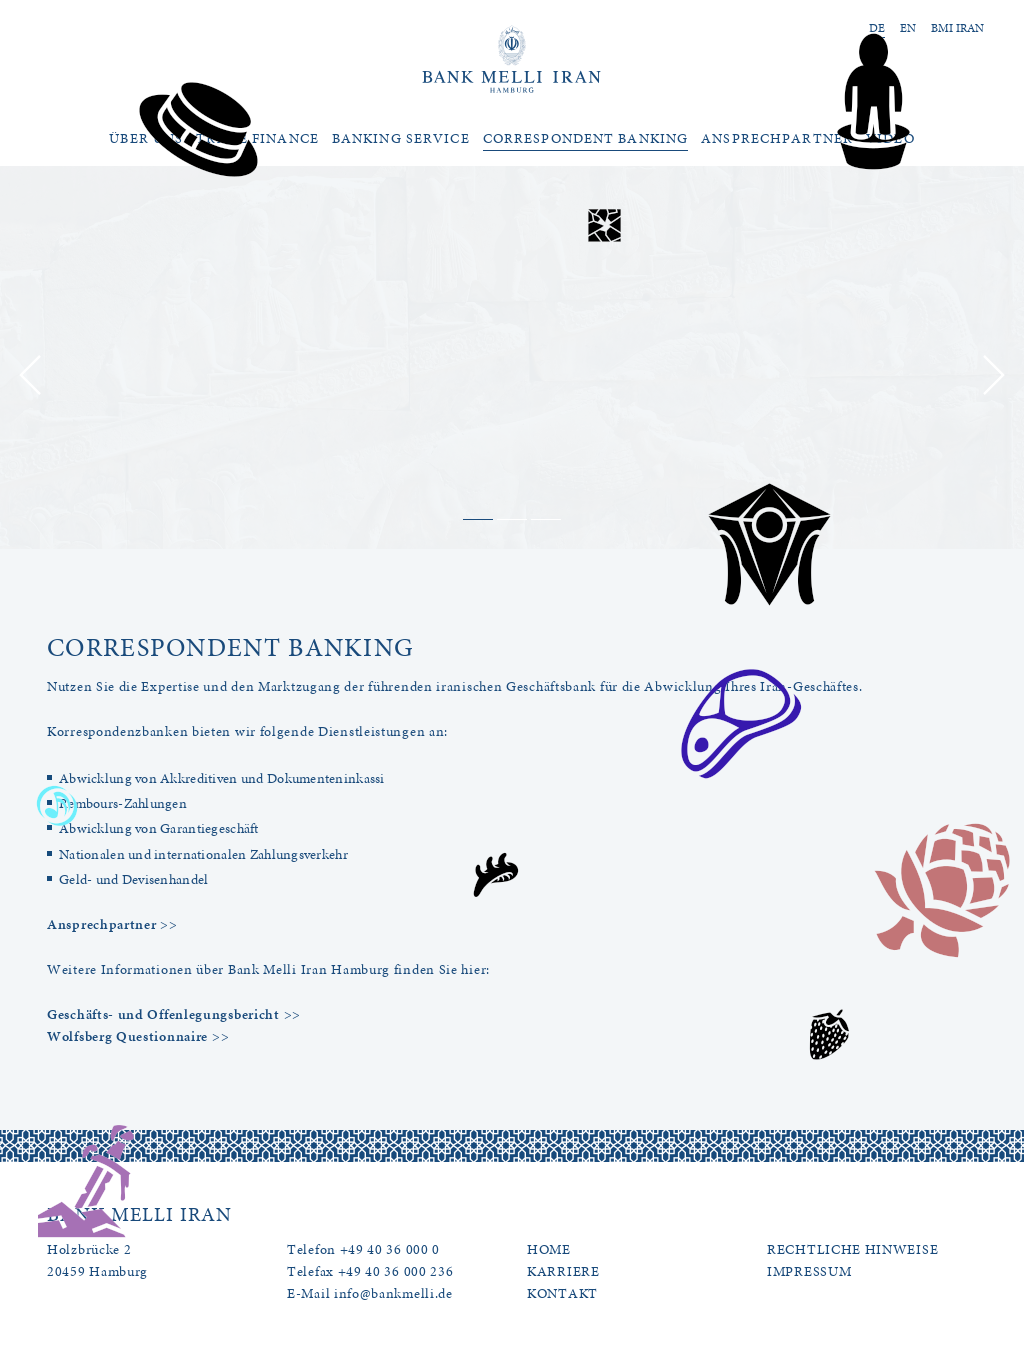 Image resolution: width=1024 pixels, height=1367 pixels. Describe the element at coordinates (741, 724) in the screenshot. I see `browse meat or protein food options` at that location.